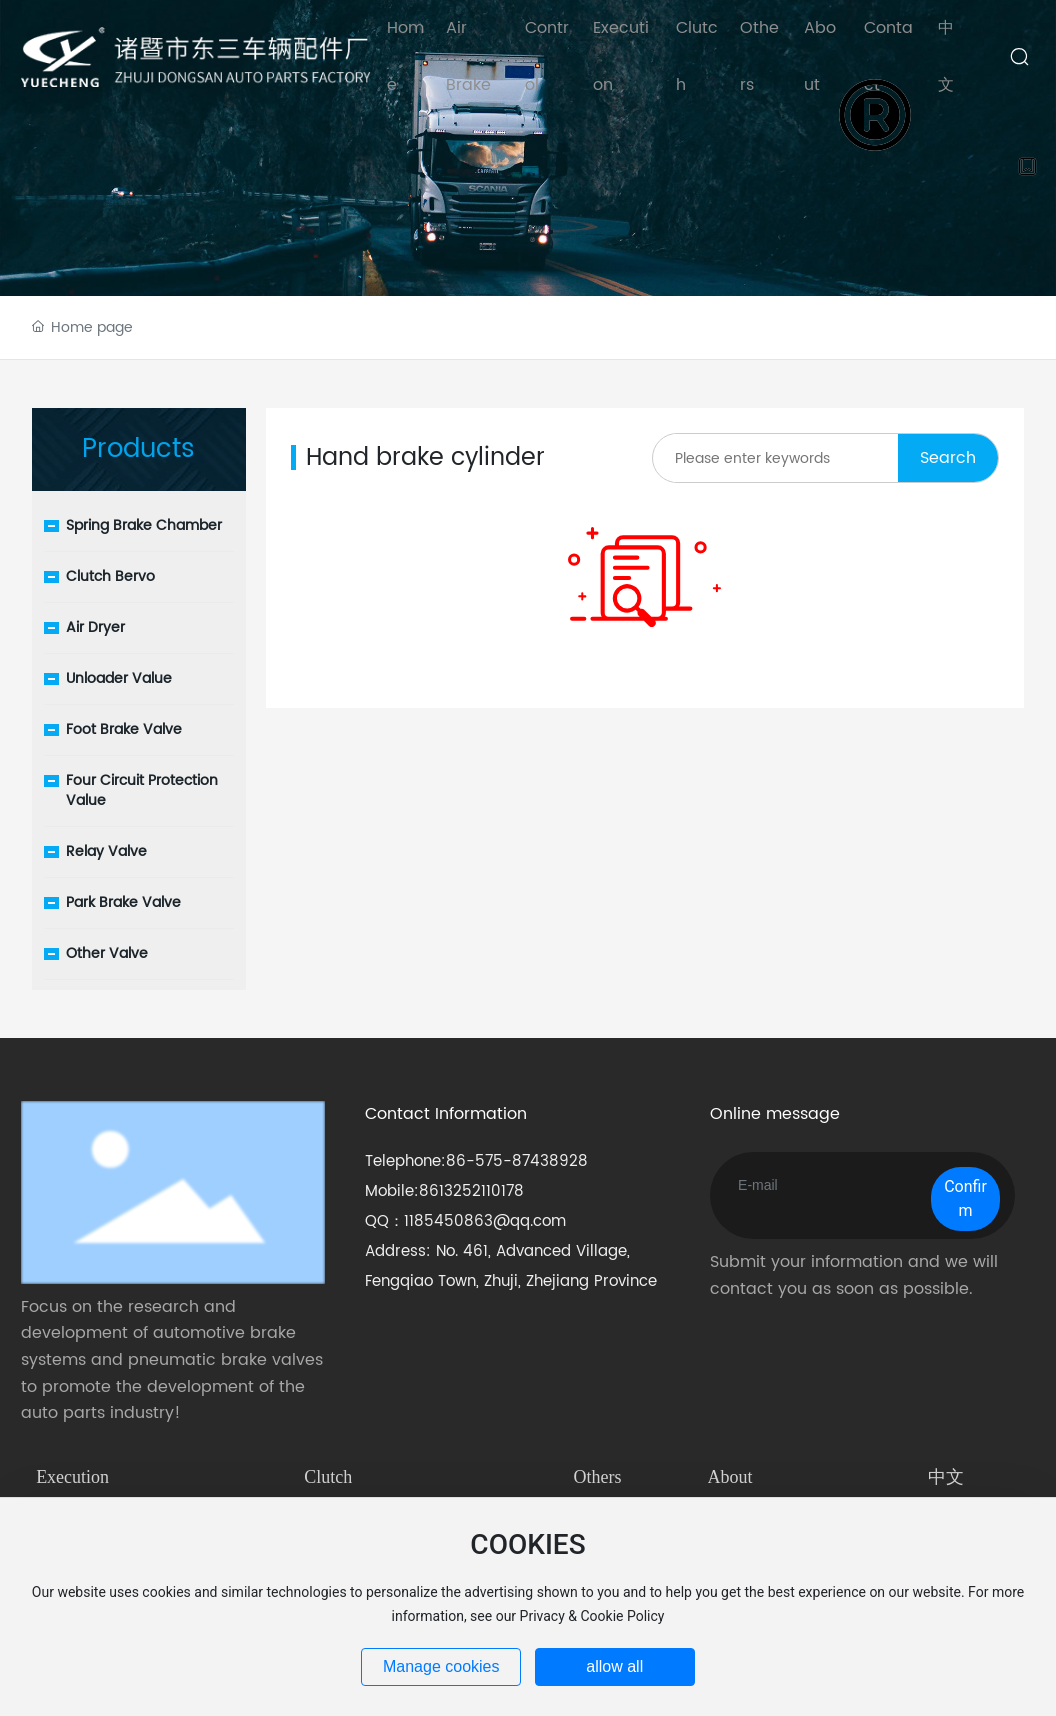 The width and height of the screenshot is (1056, 1716). What do you see at coordinates (875, 115) in the screenshot?
I see `indicates registered trademark status` at bounding box center [875, 115].